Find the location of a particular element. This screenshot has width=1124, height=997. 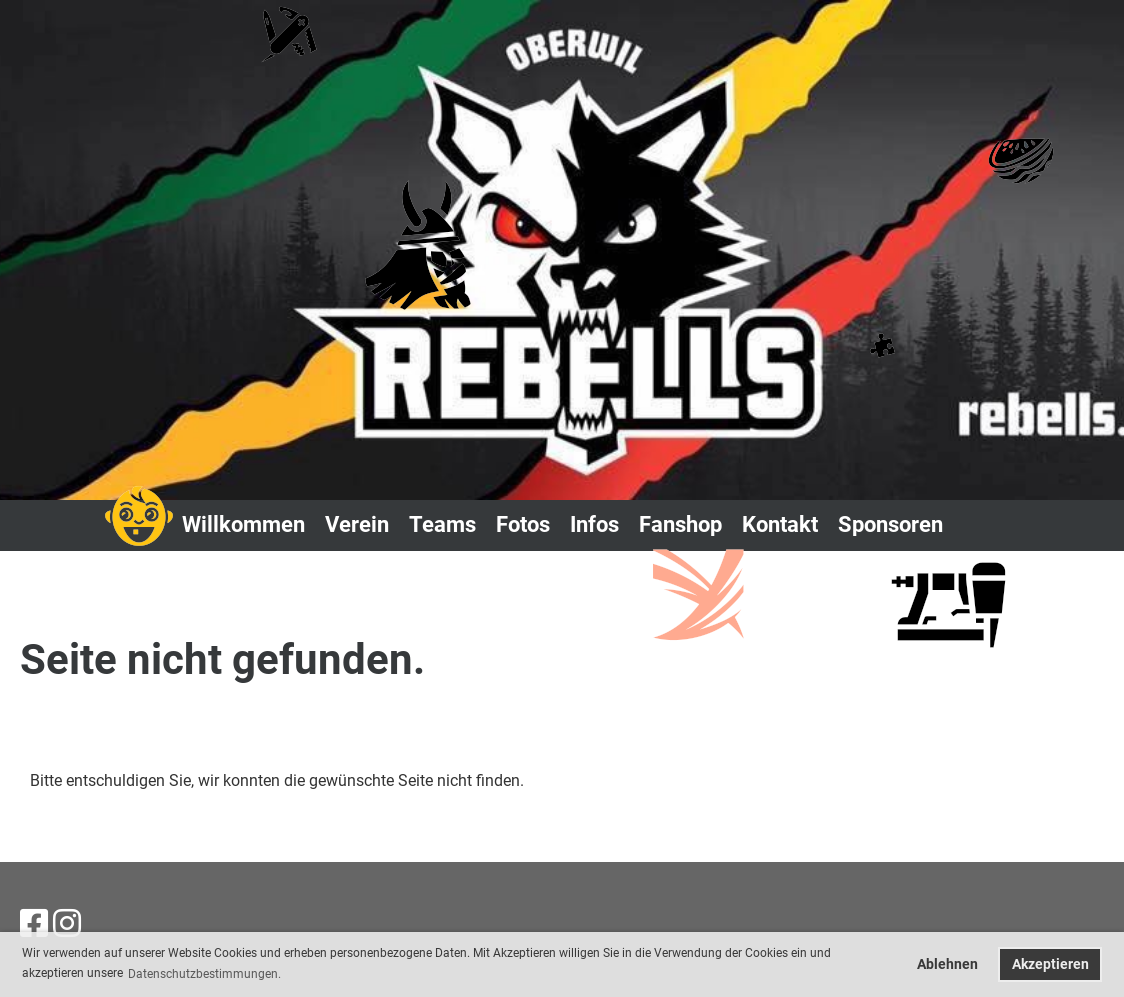

pneumatic stapler tool in a crafting or building game is located at coordinates (949, 605).